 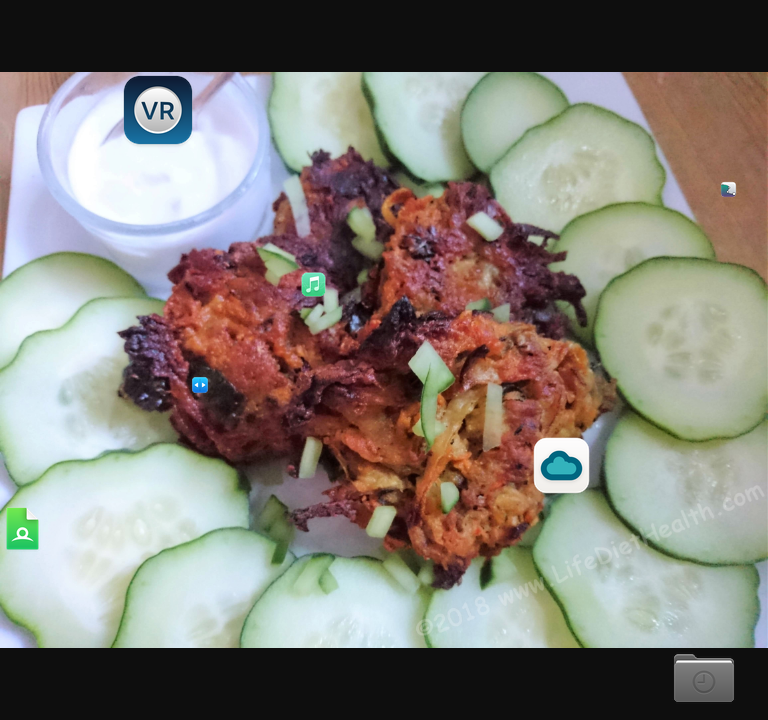 What do you see at coordinates (200, 385) in the screenshot?
I see `xfce panel separator settings` at bounding box center [200, 385].